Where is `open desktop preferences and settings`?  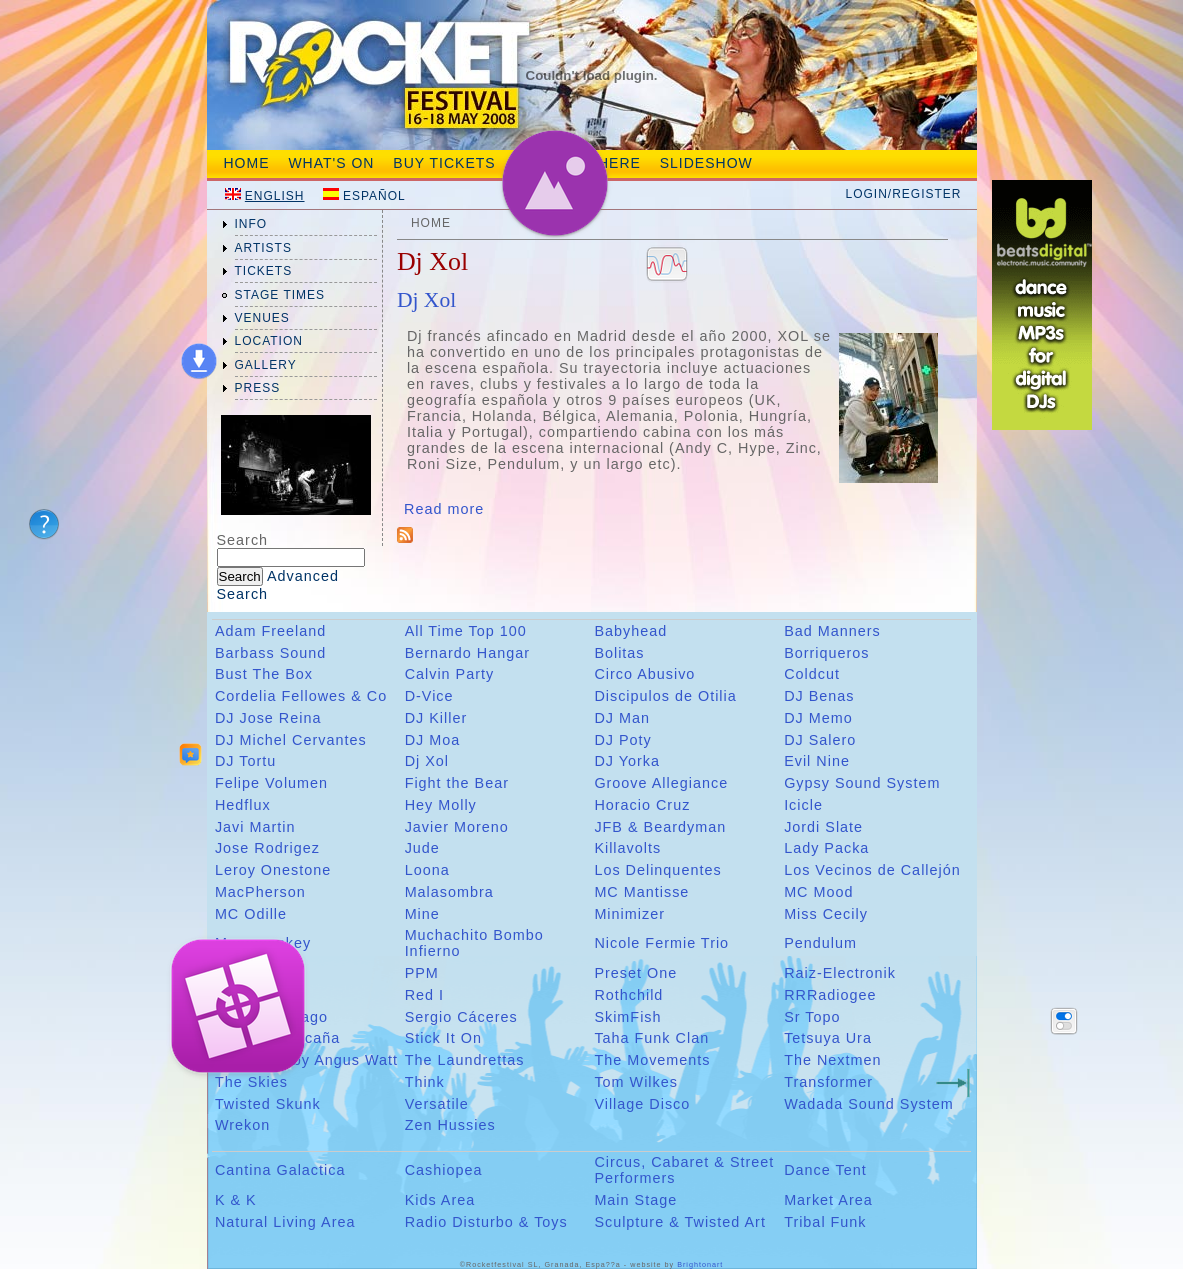 open desktop preferences and settings is located at coordinates (1064, 1021).